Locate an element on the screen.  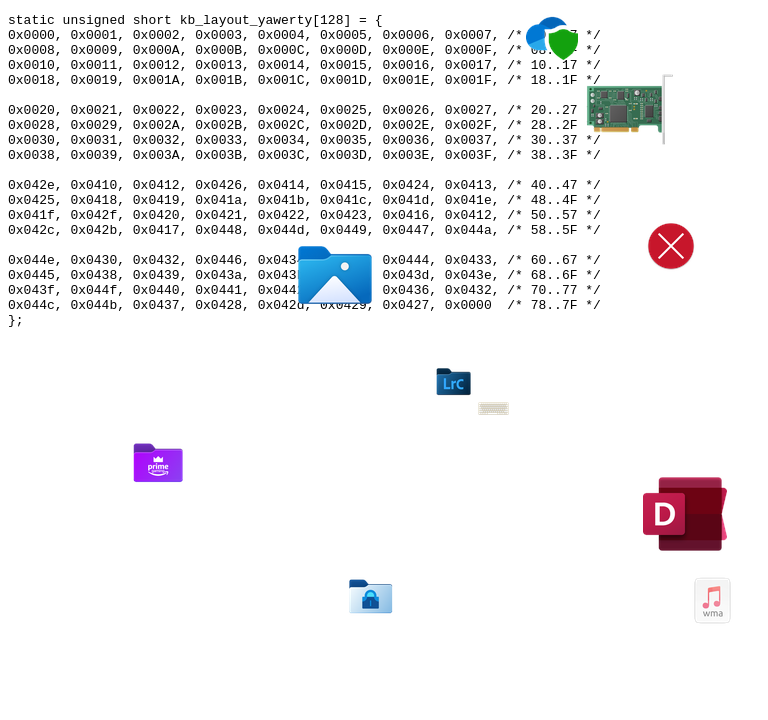
access microsoft intune company portal managed files is located at coordinates (370, 597).